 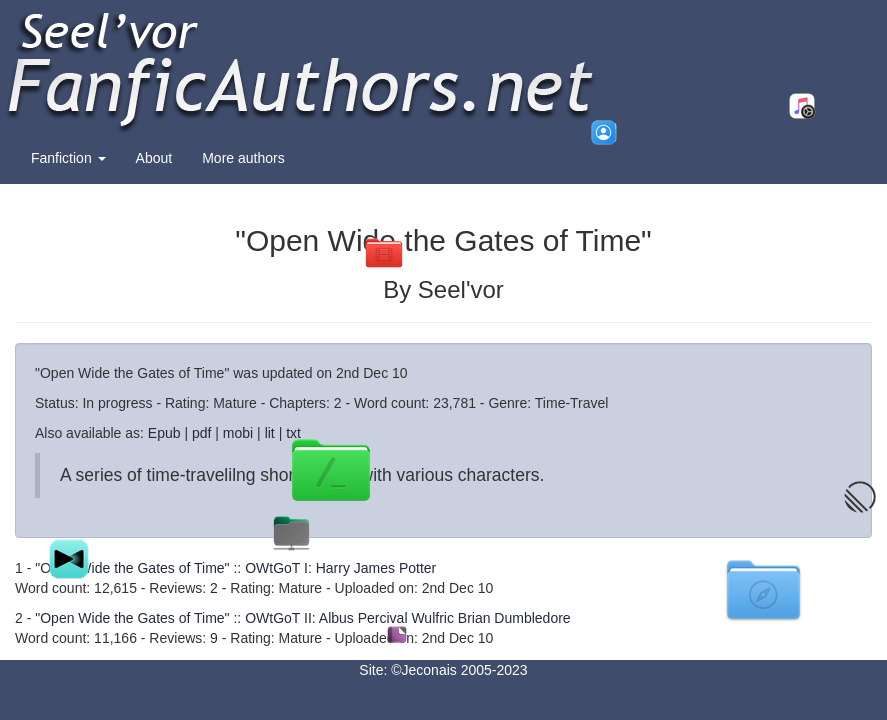 I want to click on open audio or music playback settings, so click(x=802, y=106).